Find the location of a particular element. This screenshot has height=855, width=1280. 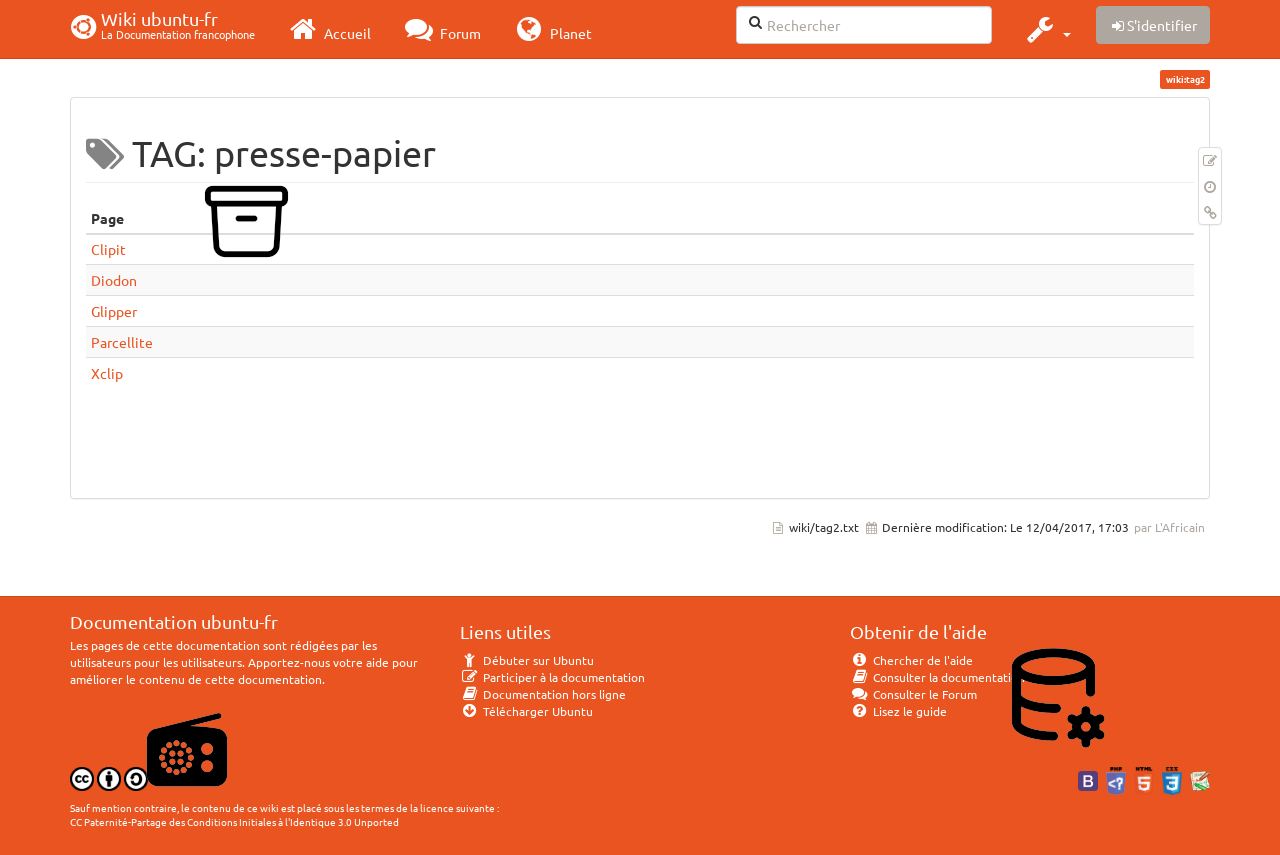

access archived items is located at coordinates (246, 221).